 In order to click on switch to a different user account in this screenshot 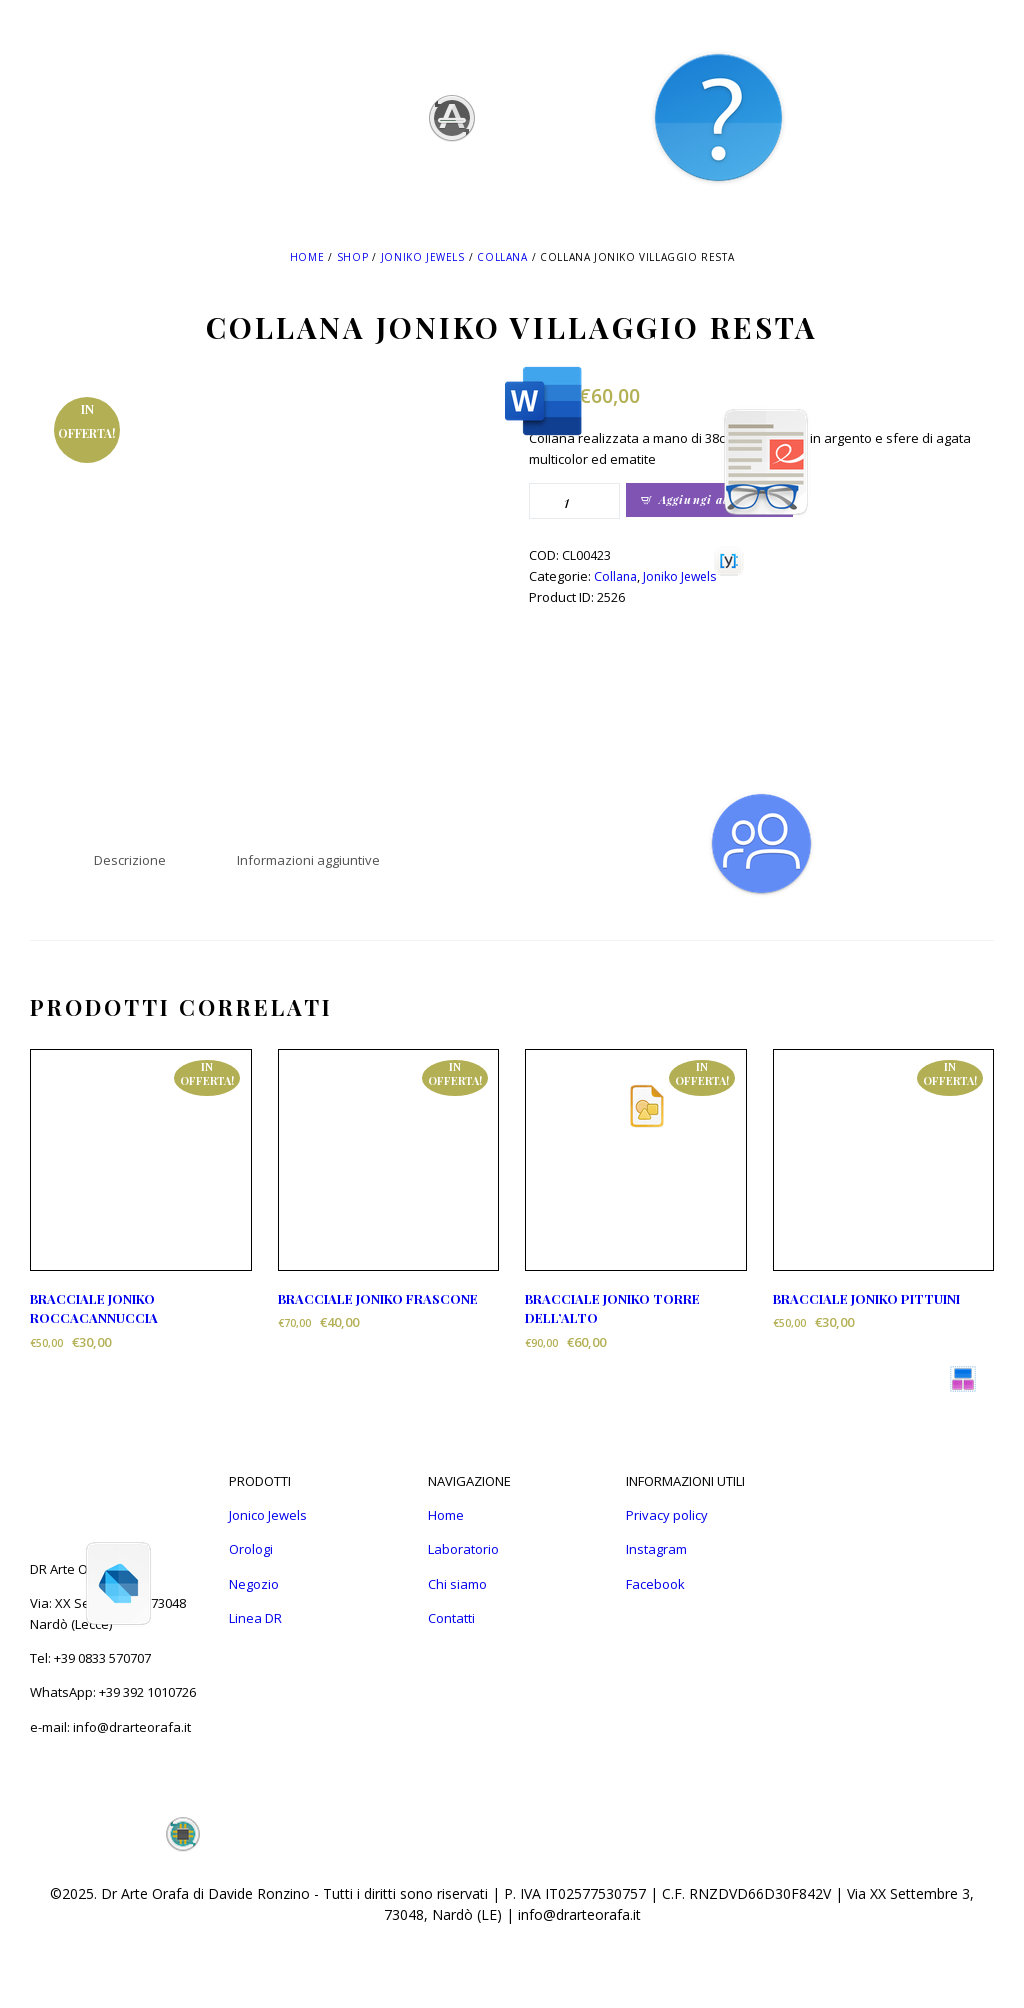, I will do `click(761, 843)`.